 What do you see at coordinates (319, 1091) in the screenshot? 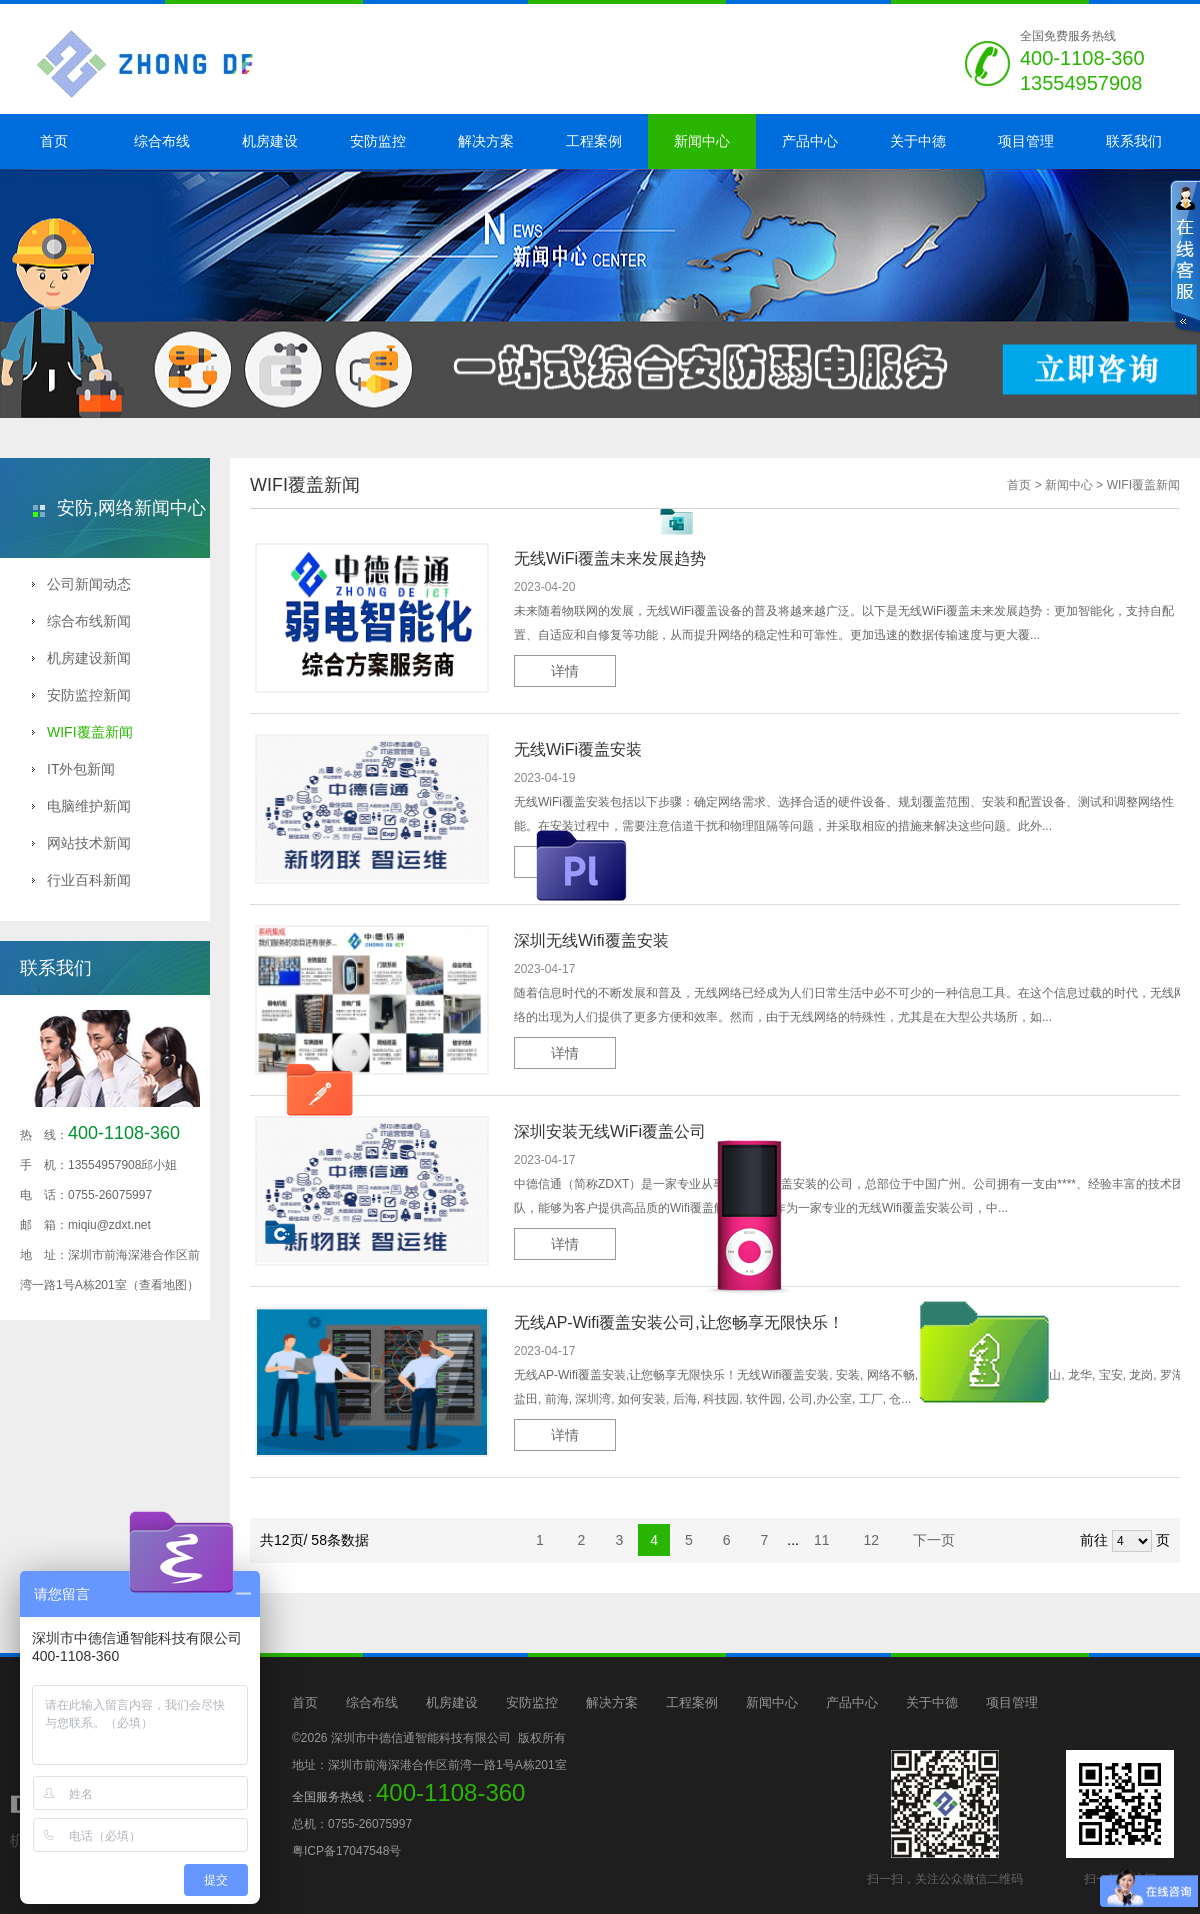
I see `folder containing Postman API development files` at bounding box center [319, 1091].